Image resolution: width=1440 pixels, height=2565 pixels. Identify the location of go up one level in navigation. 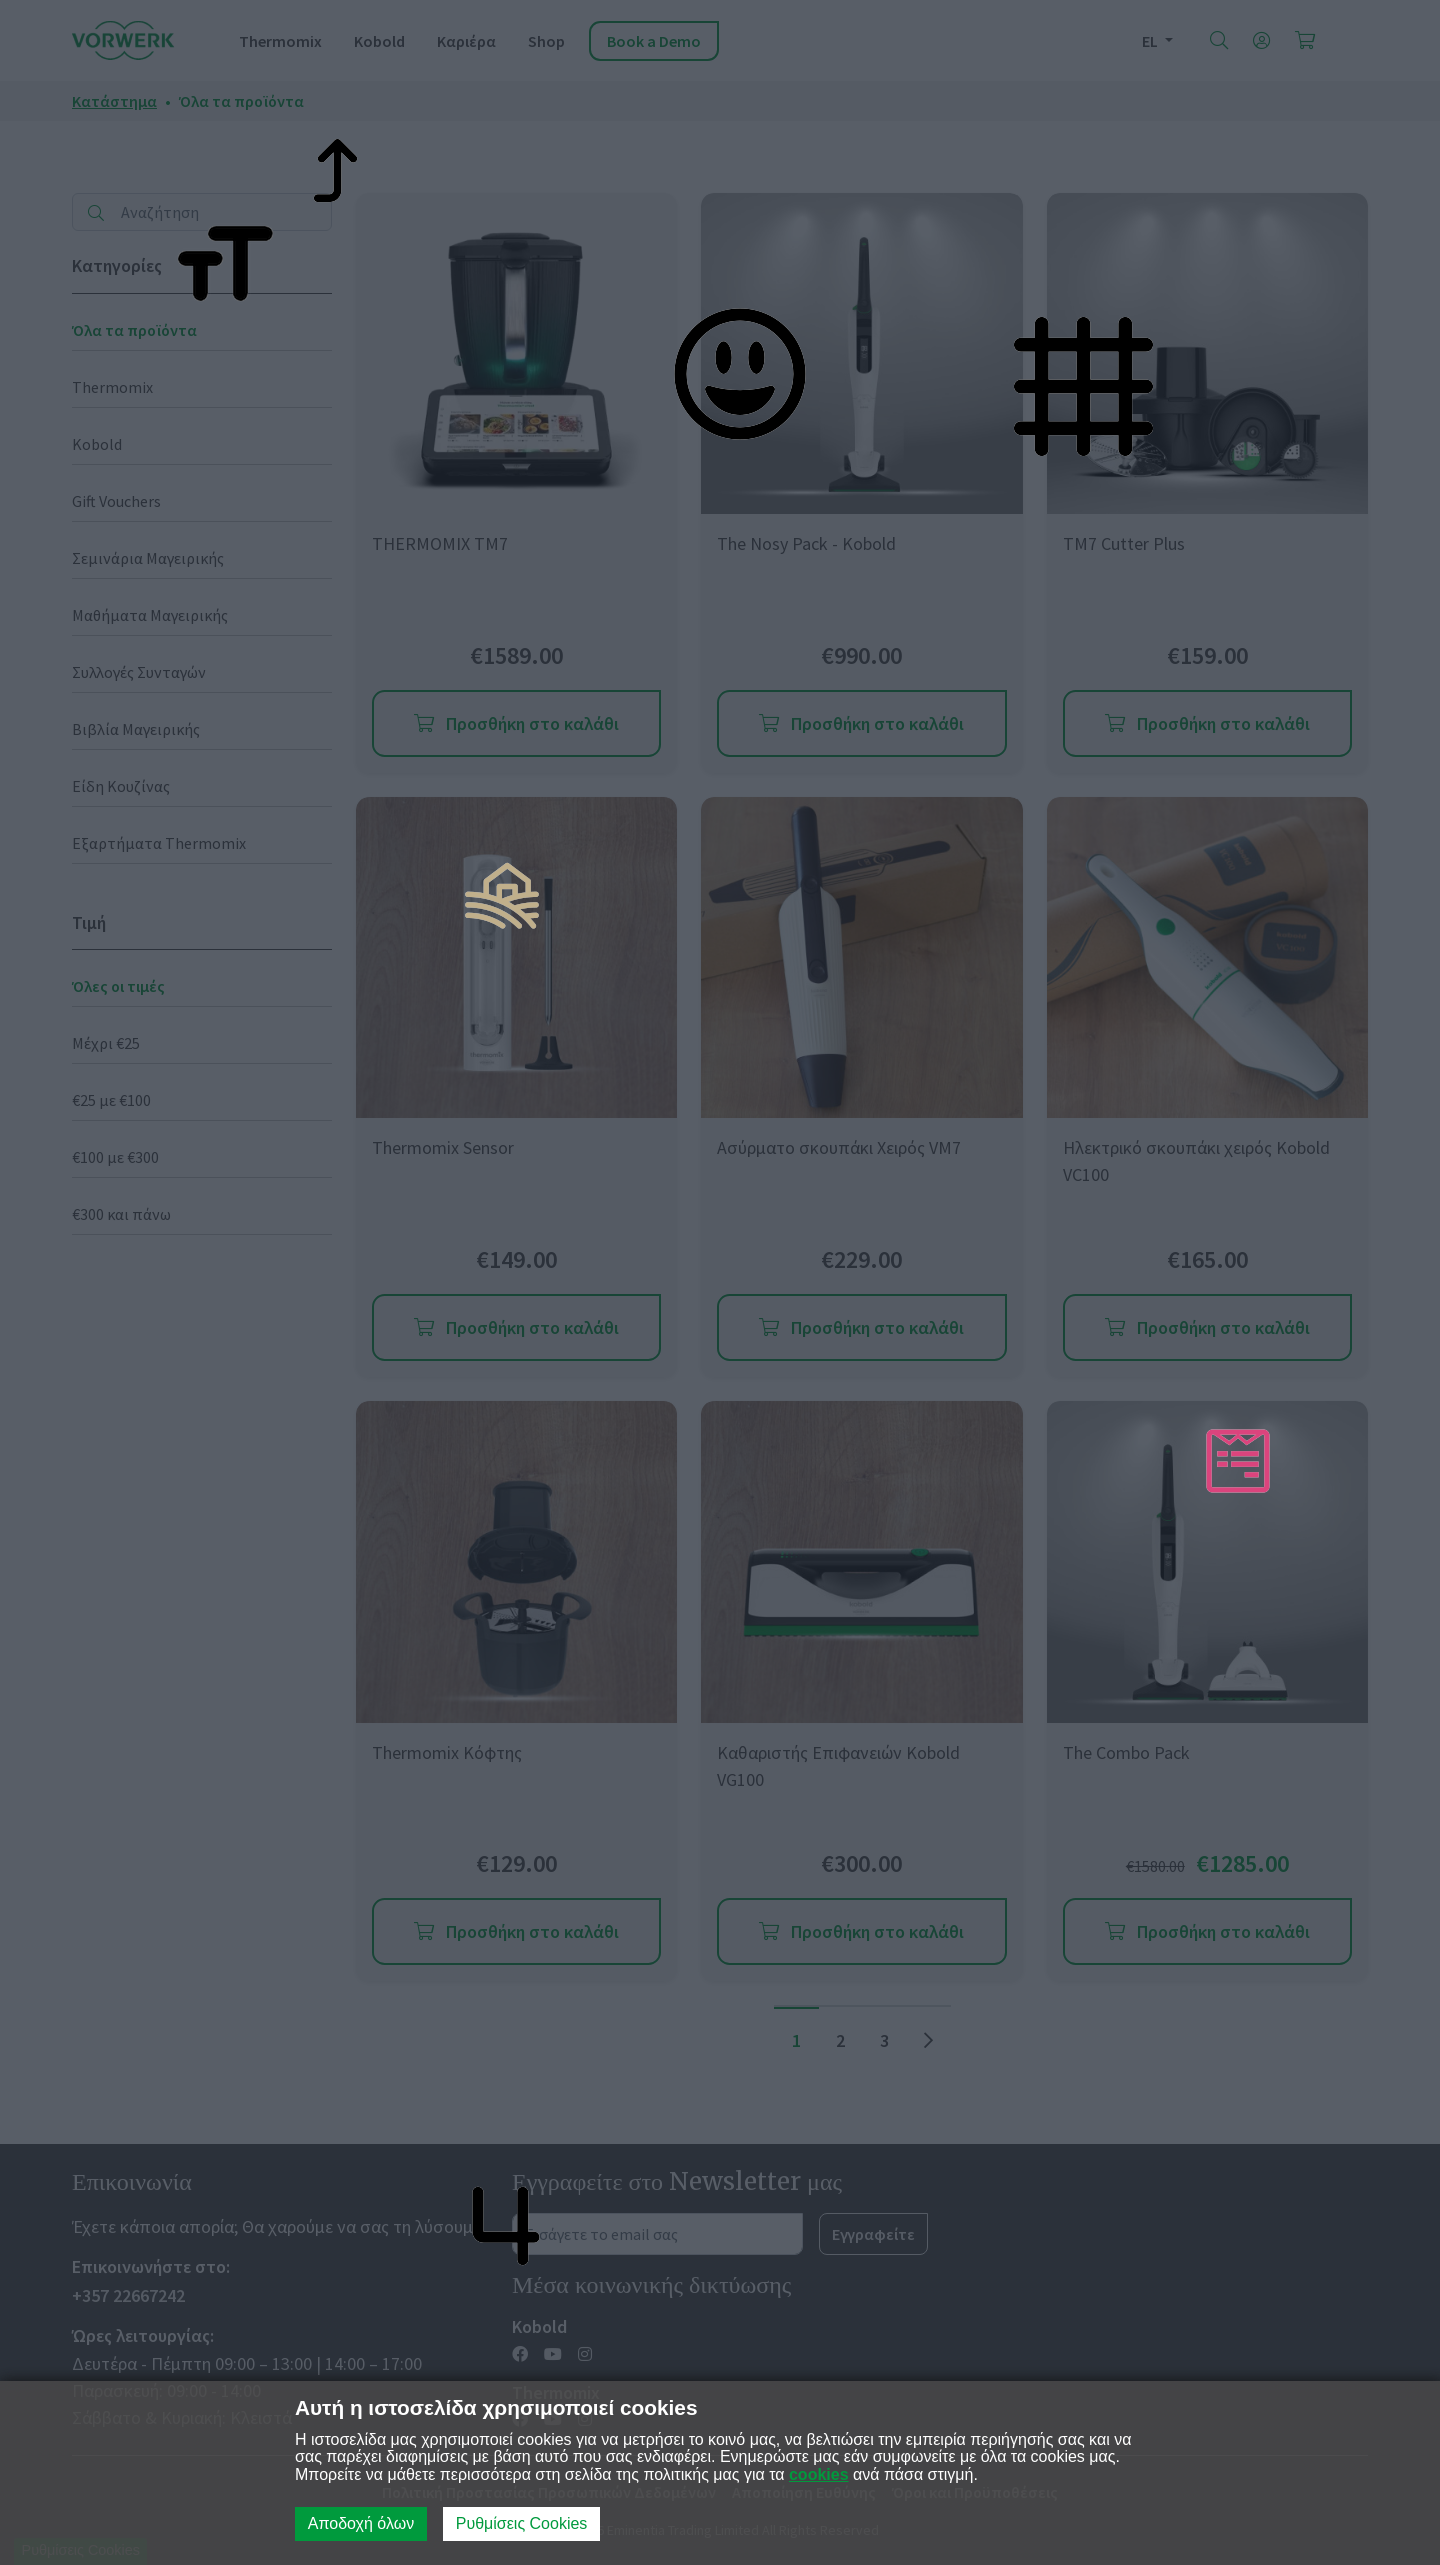
(337, 170).